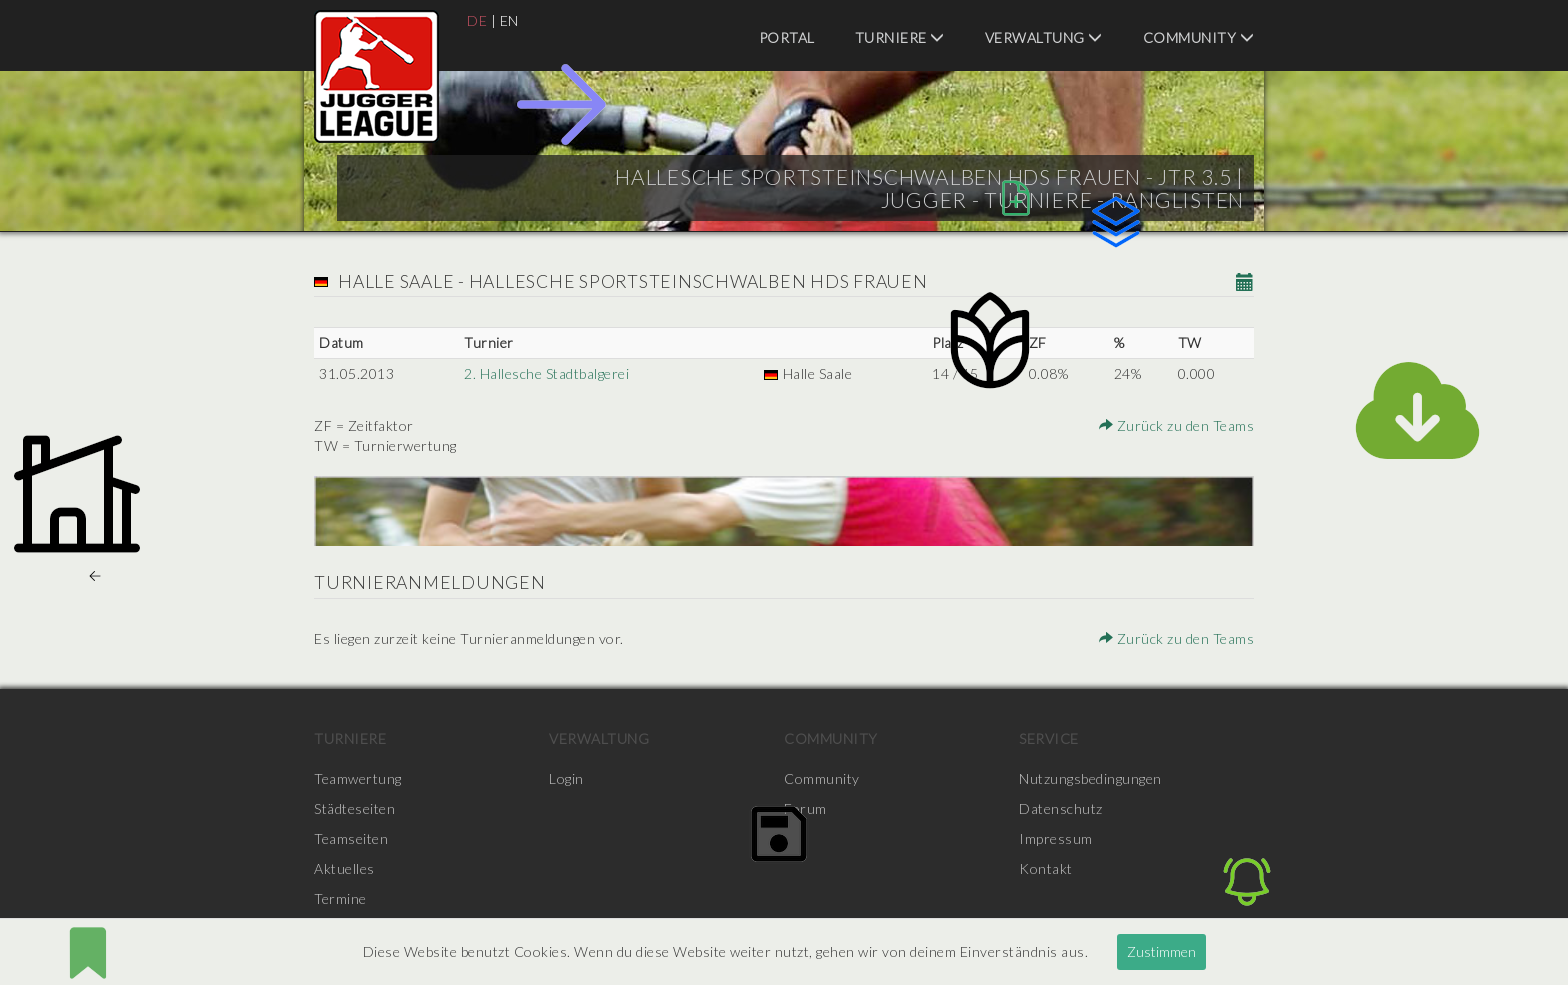  I want to click on view layers or stacked content, so click(1116, 222).